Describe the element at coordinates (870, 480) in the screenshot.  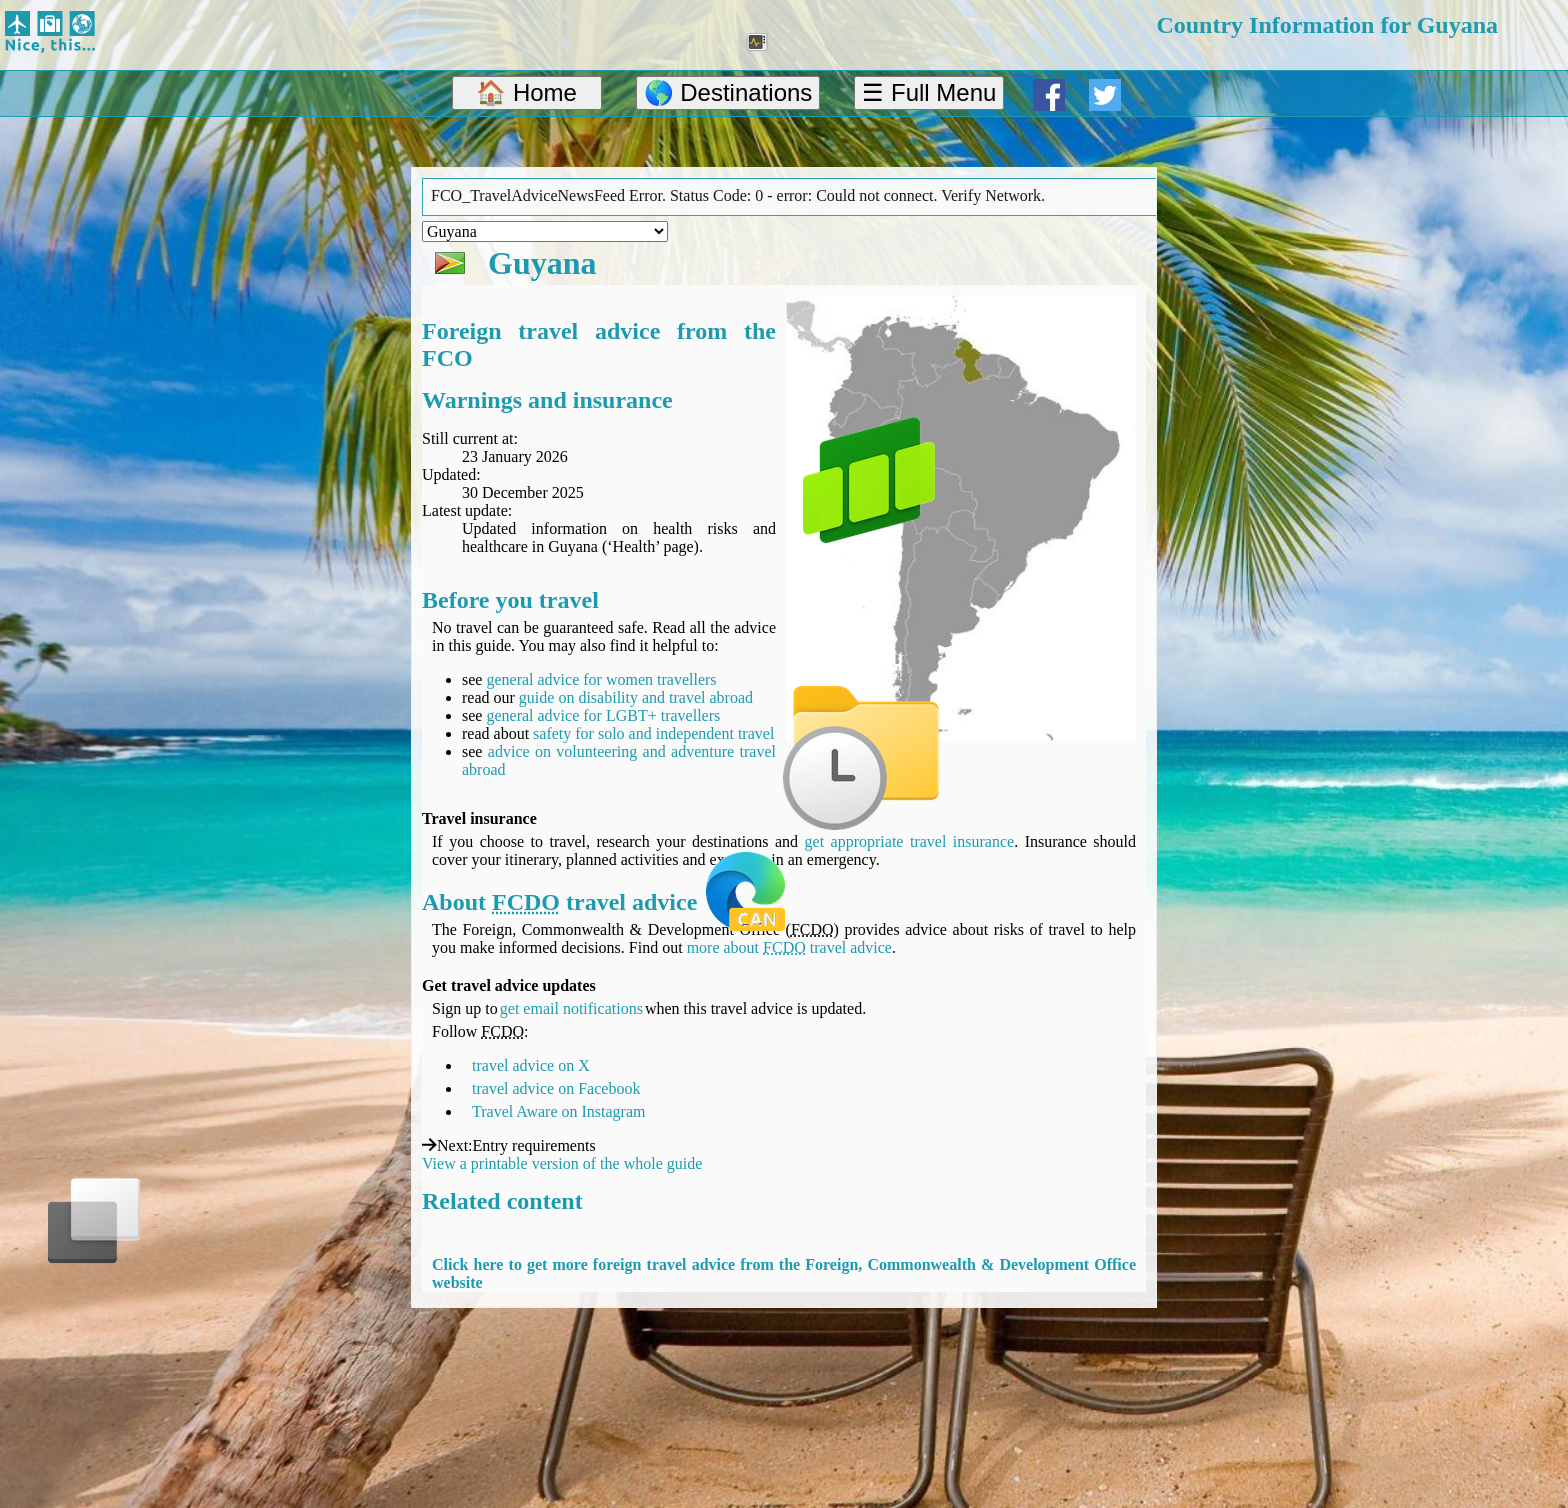
I see `open xbox game bar` at that location.